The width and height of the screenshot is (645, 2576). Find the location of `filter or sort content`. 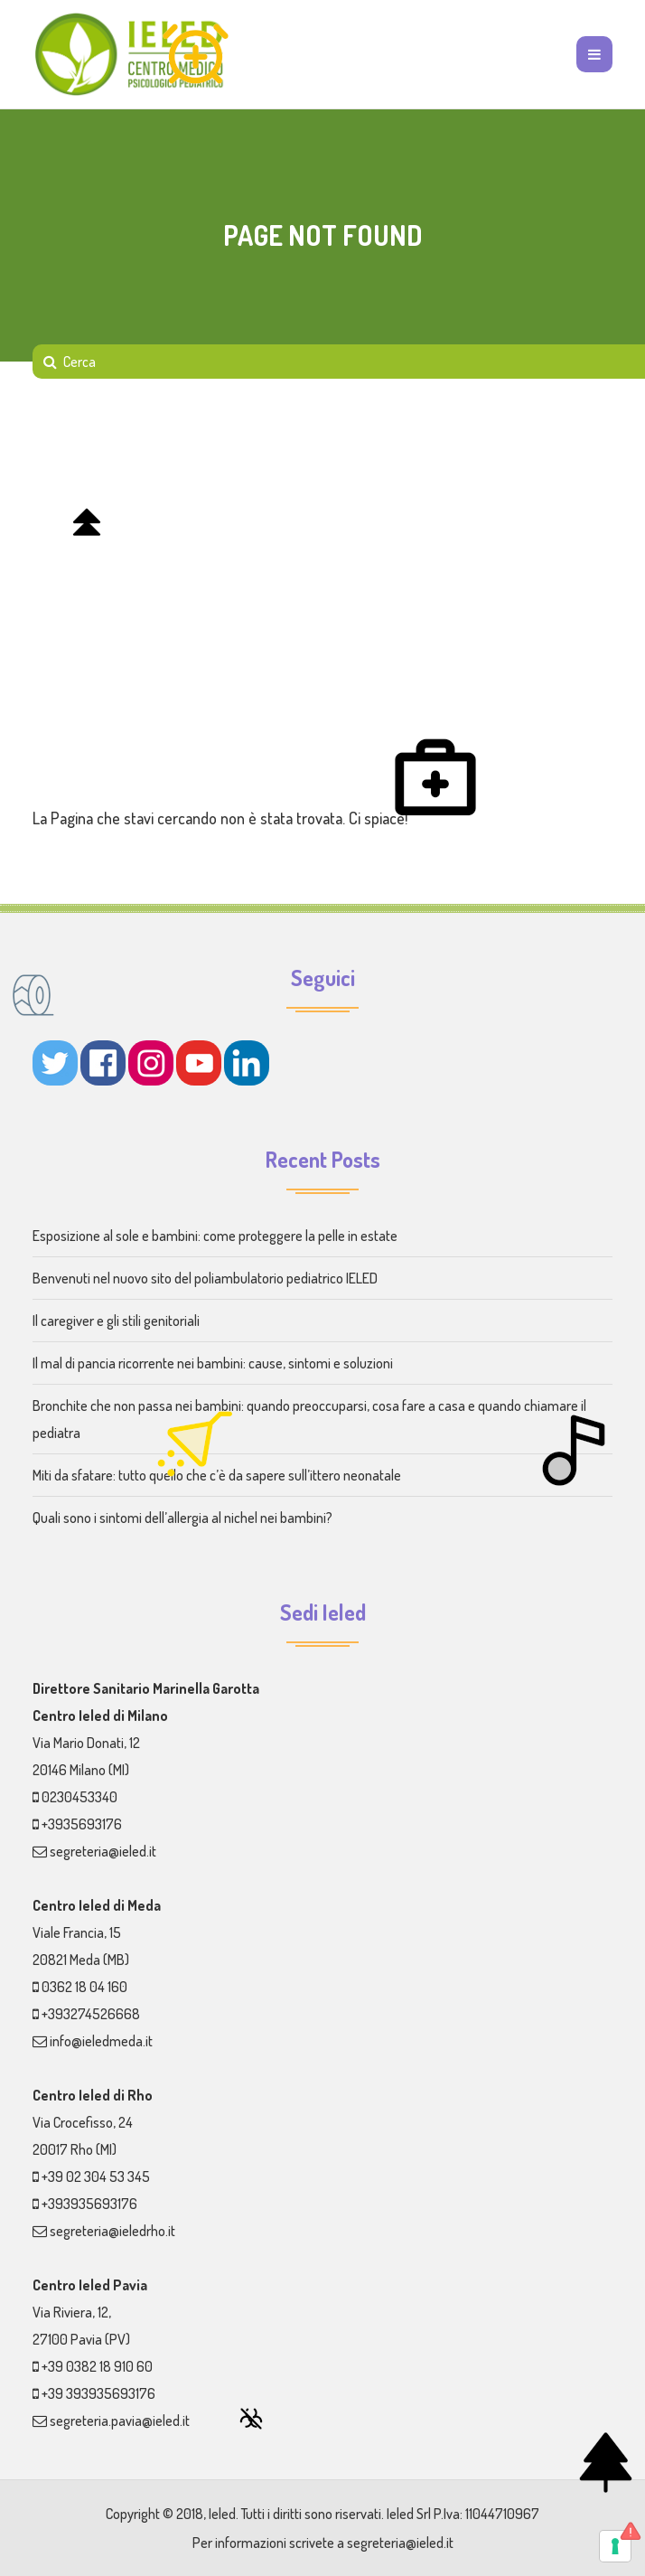

filter or sort content is located at coordinates (193, 1440).